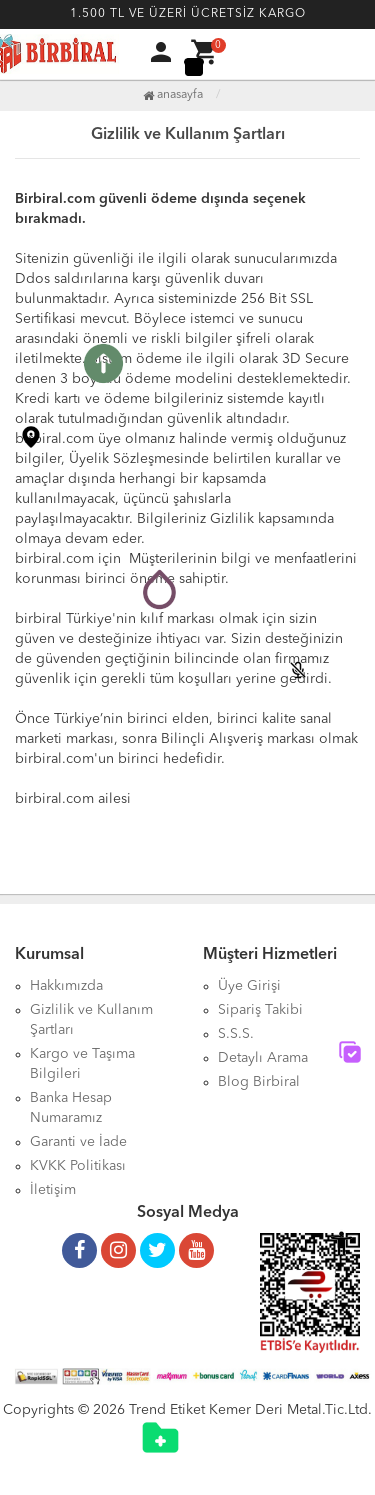 This screenshot has height=1495, width=375. I want to click on adjust water or hydration settings, so click(159, 589).